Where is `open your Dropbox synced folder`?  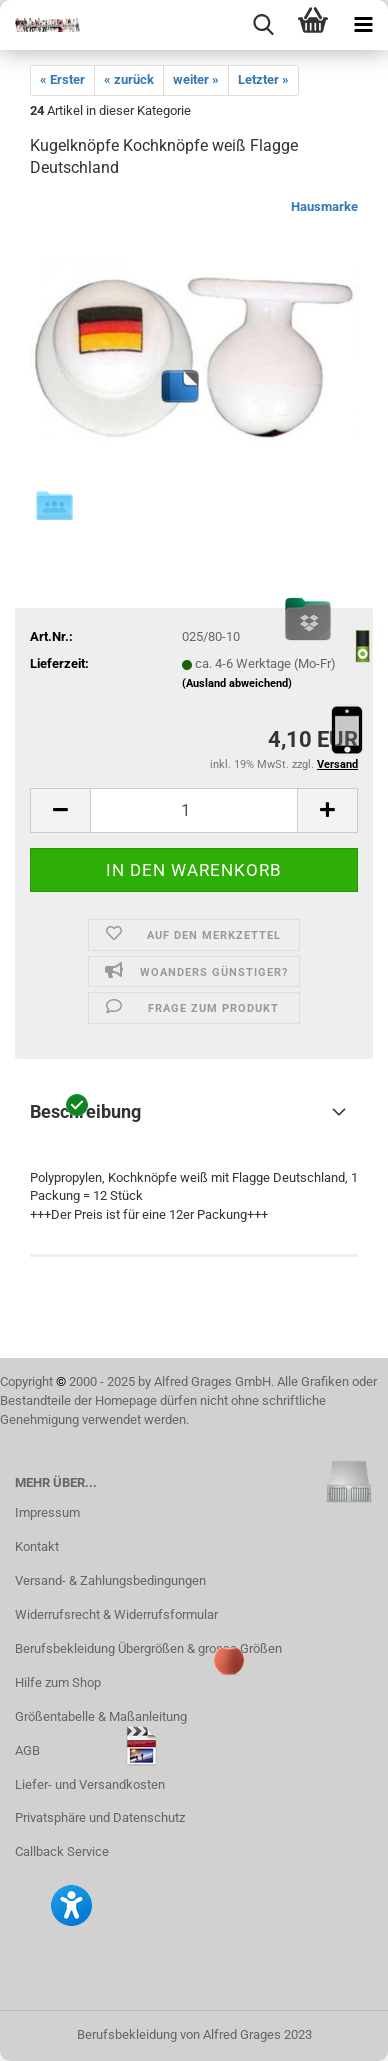 open your Dropbox synced folder is located at coordinates (308, 619).